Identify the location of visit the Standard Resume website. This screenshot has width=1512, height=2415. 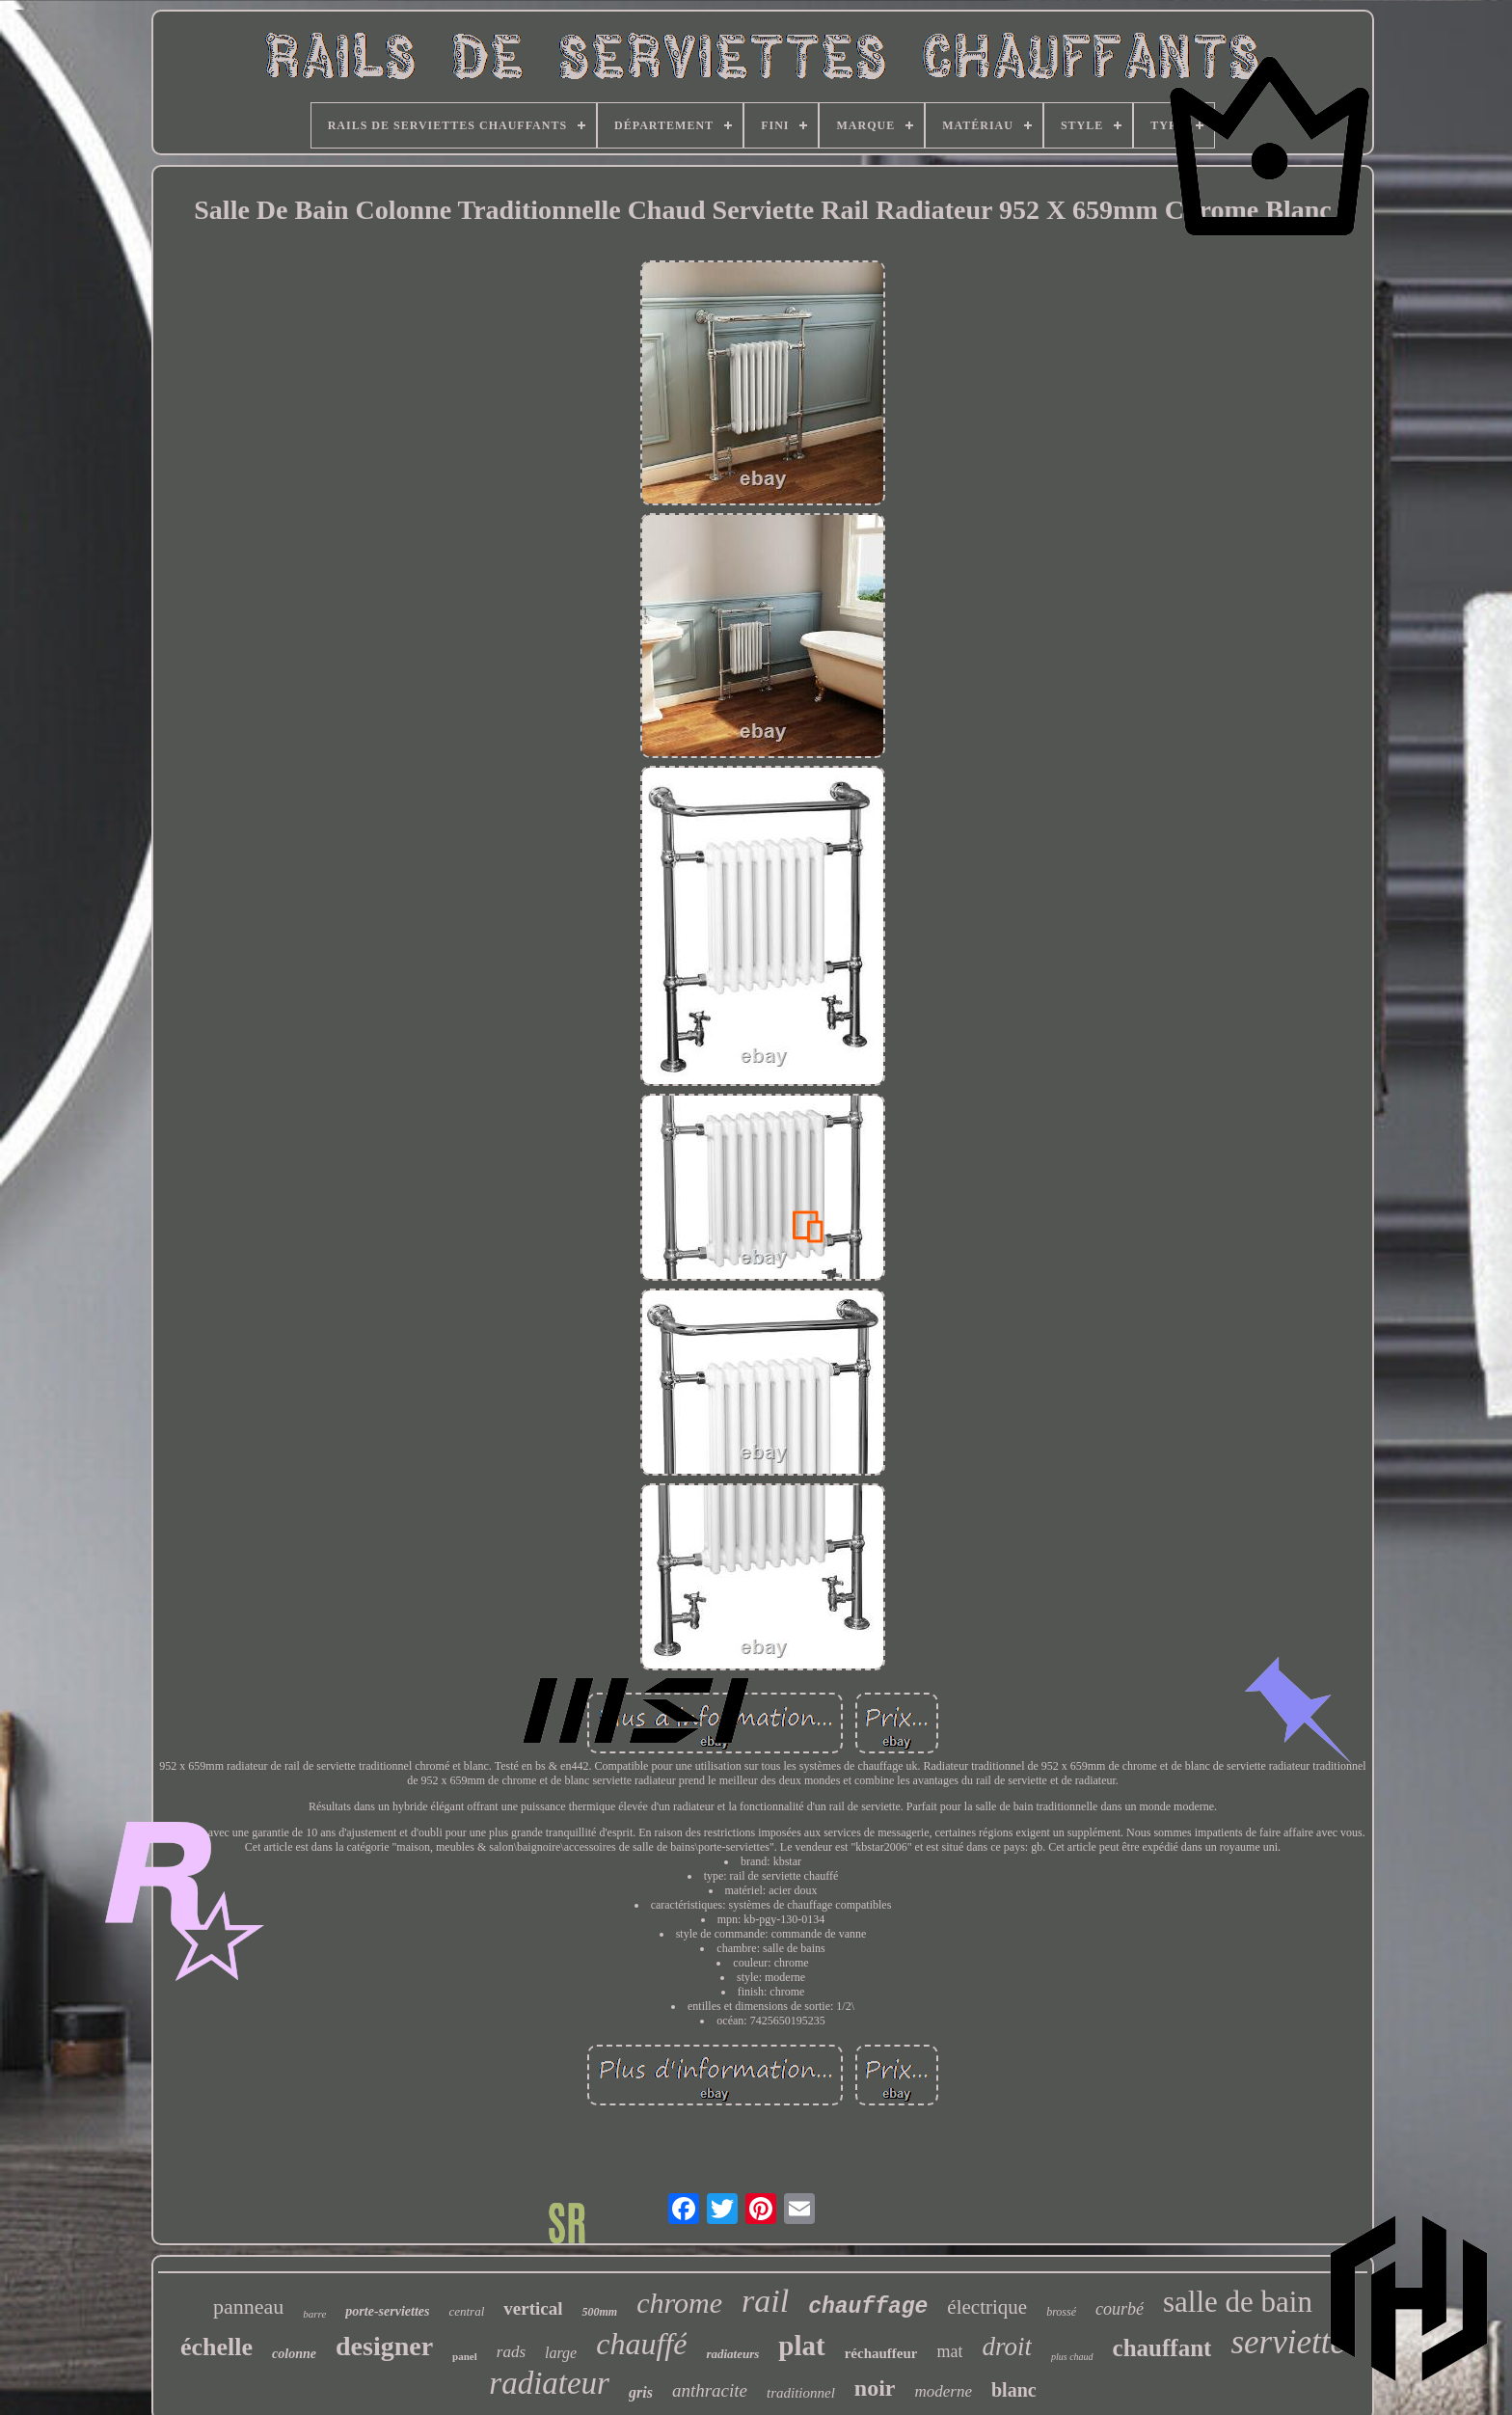
(567, 2223).